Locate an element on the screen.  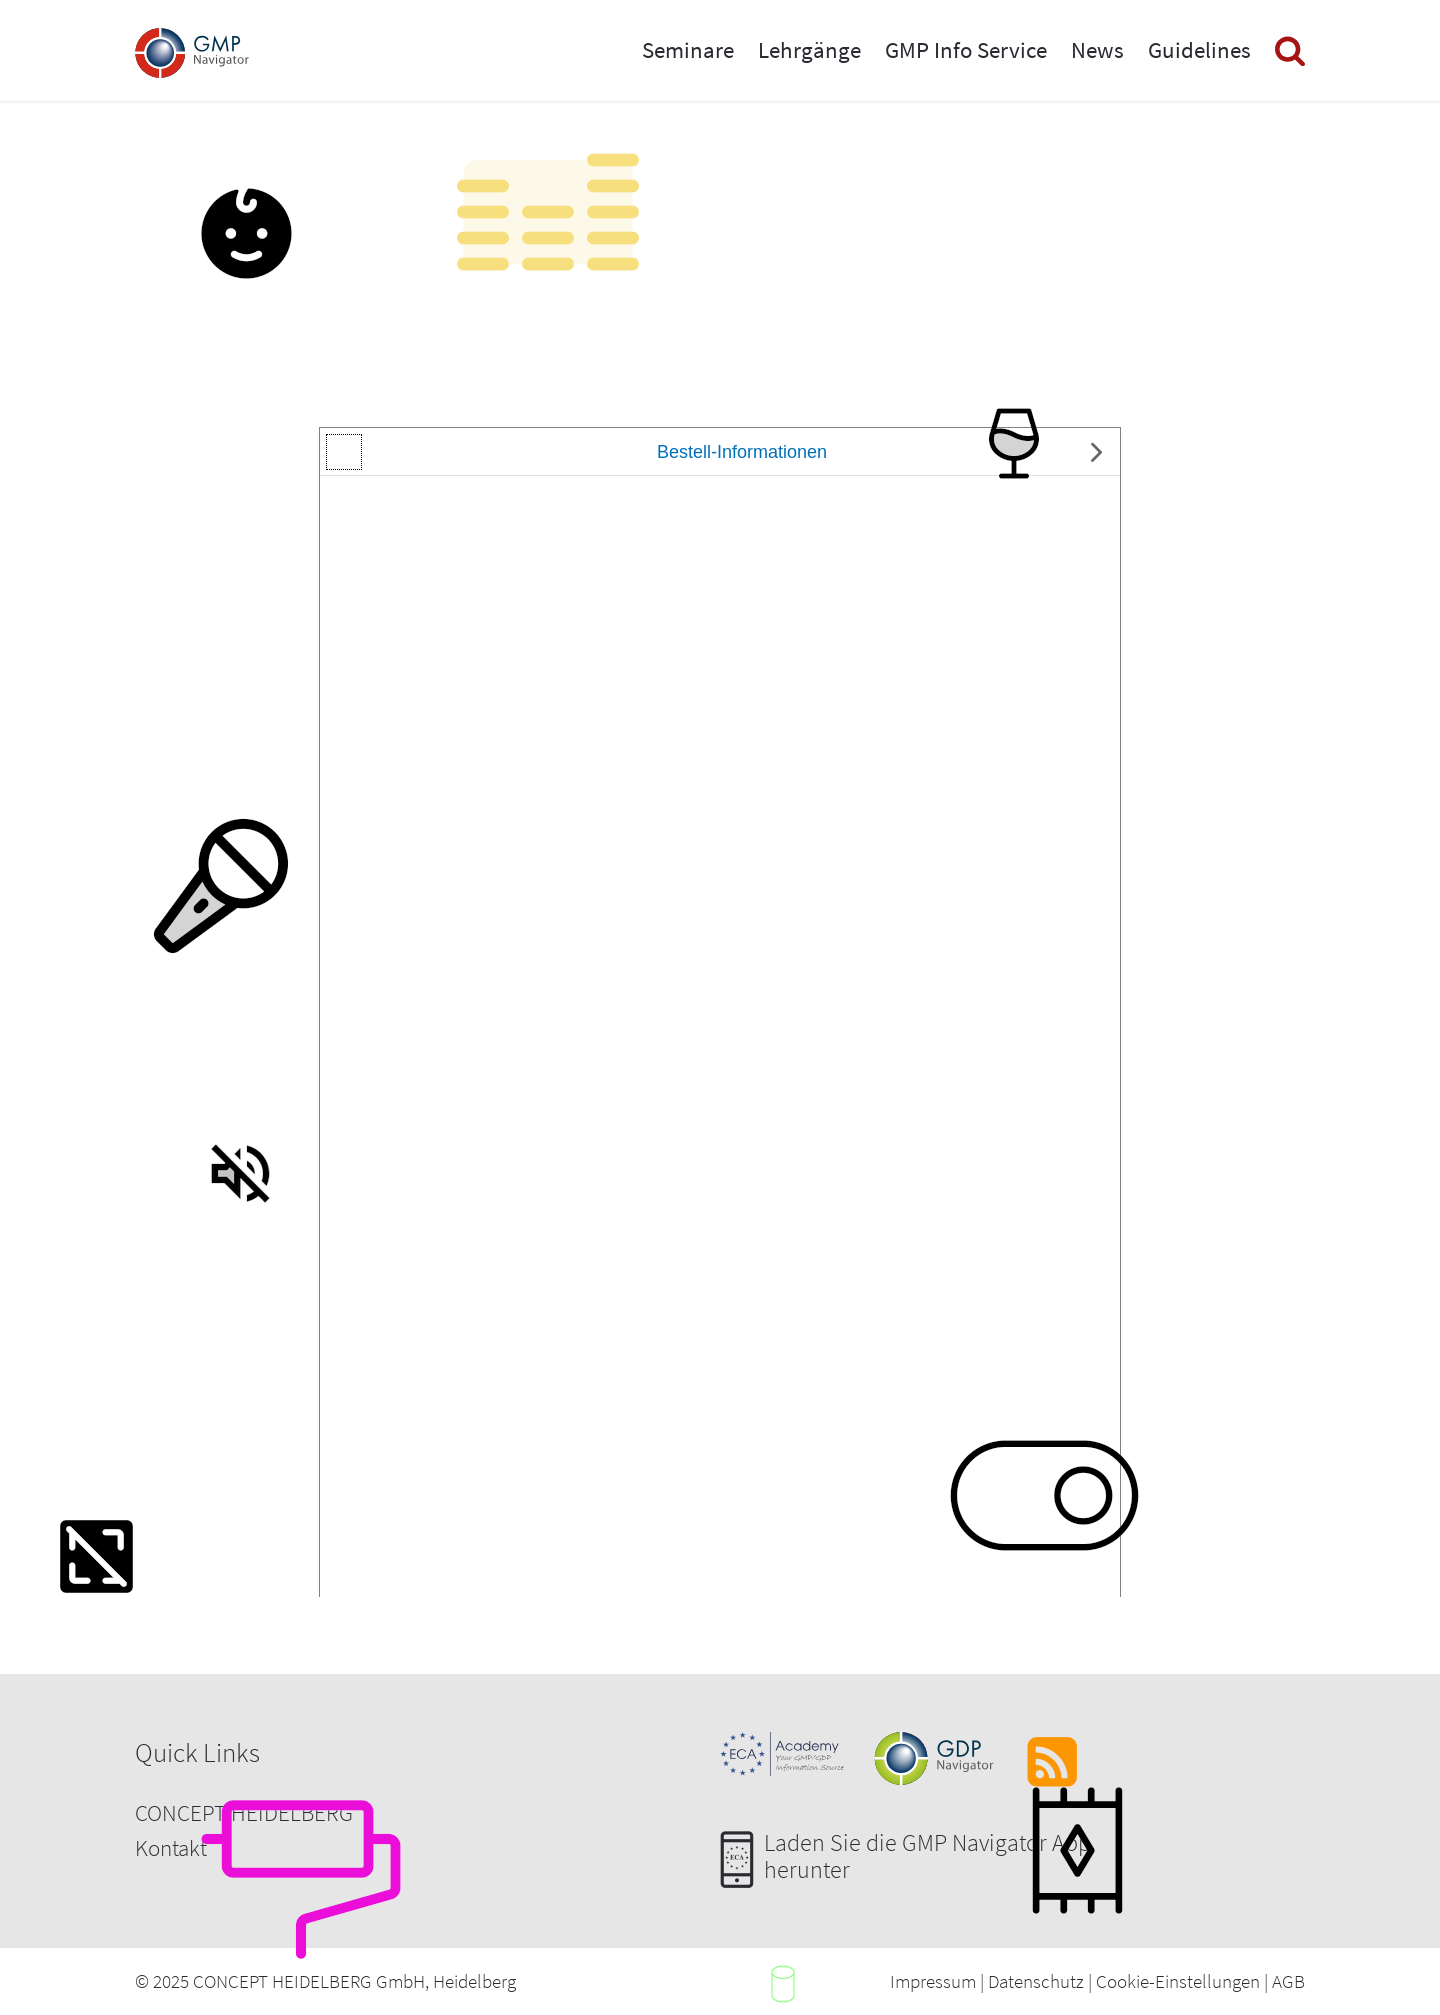
adjust audio equalizer settings is located at coordinates (548, 212).